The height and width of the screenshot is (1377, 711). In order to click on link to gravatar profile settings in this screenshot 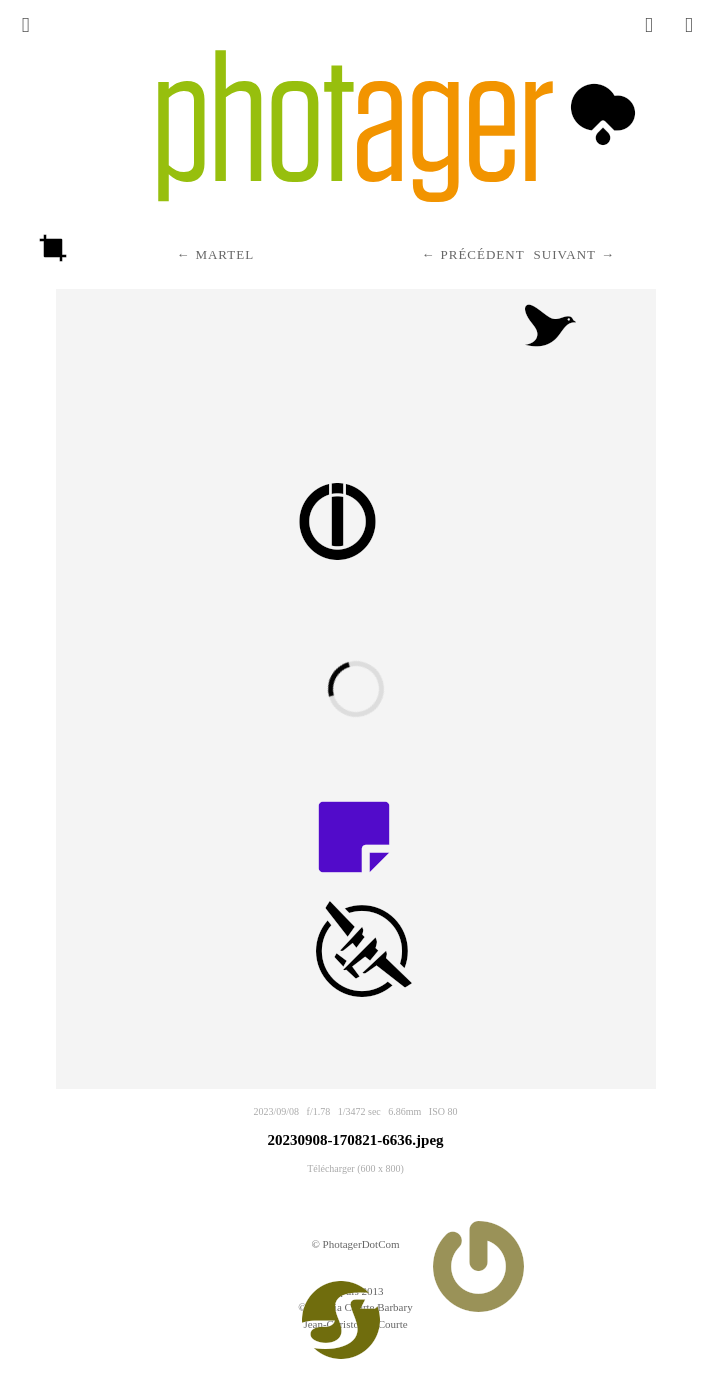, I will do `click(478, 1266)`.